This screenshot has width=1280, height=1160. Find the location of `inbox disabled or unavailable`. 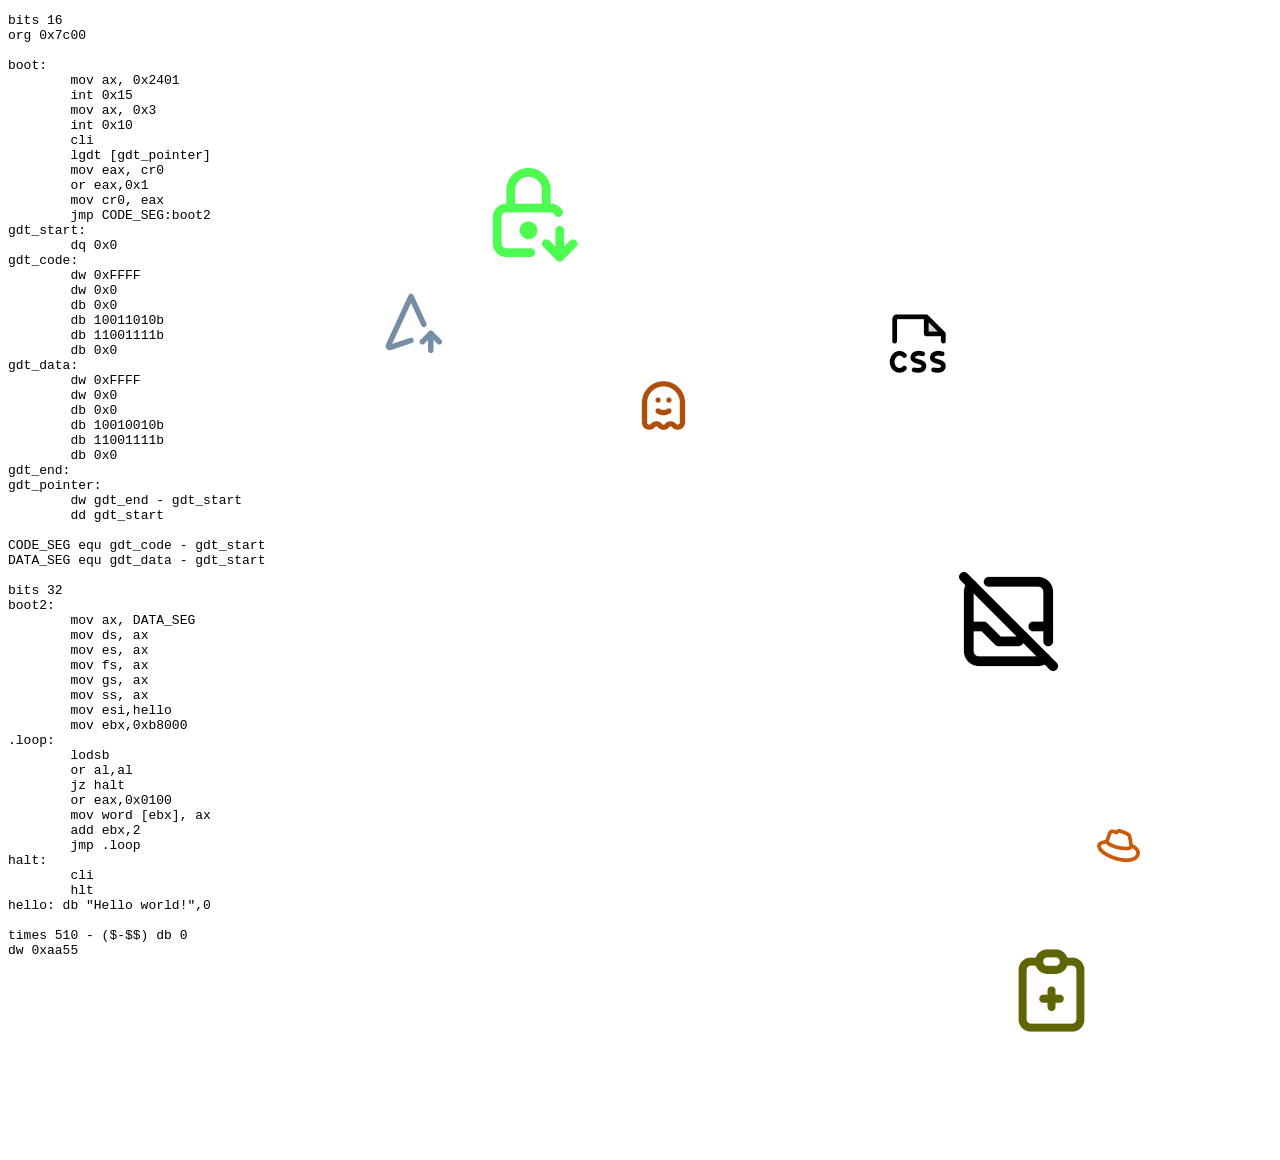

inbox disabled or unavailable is located at coordinates (1008, 621).